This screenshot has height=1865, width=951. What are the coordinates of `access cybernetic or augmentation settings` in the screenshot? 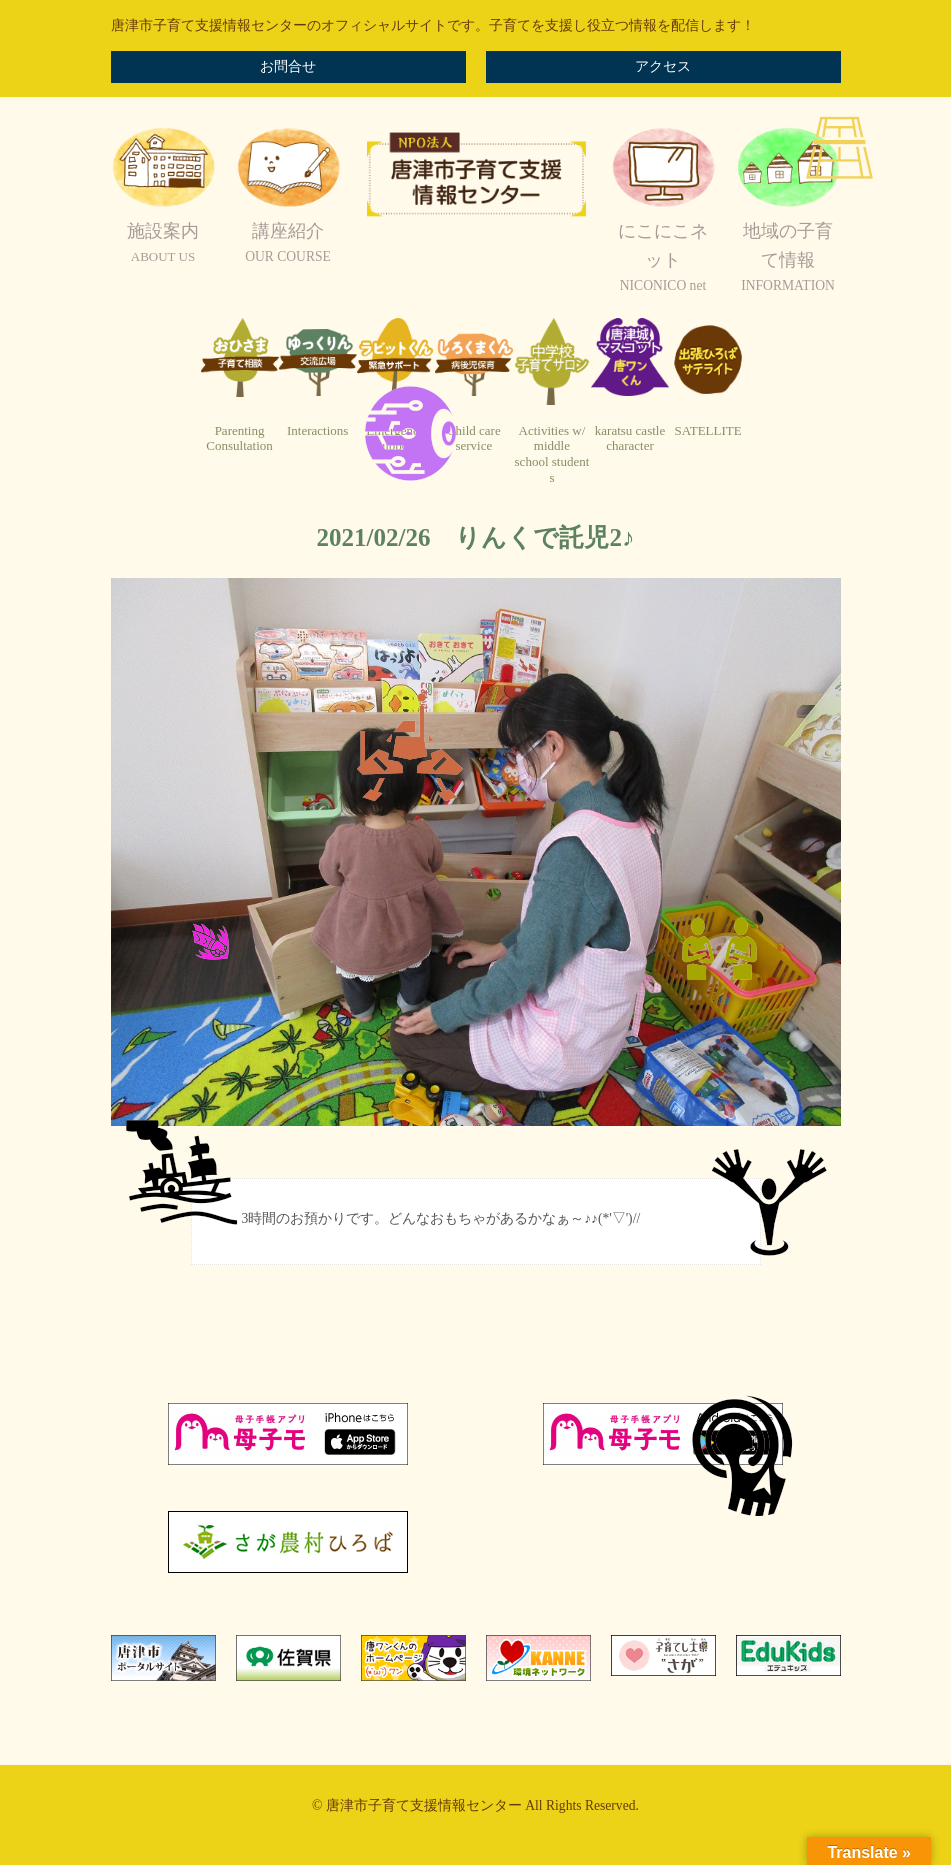 It's located at (410, 433).